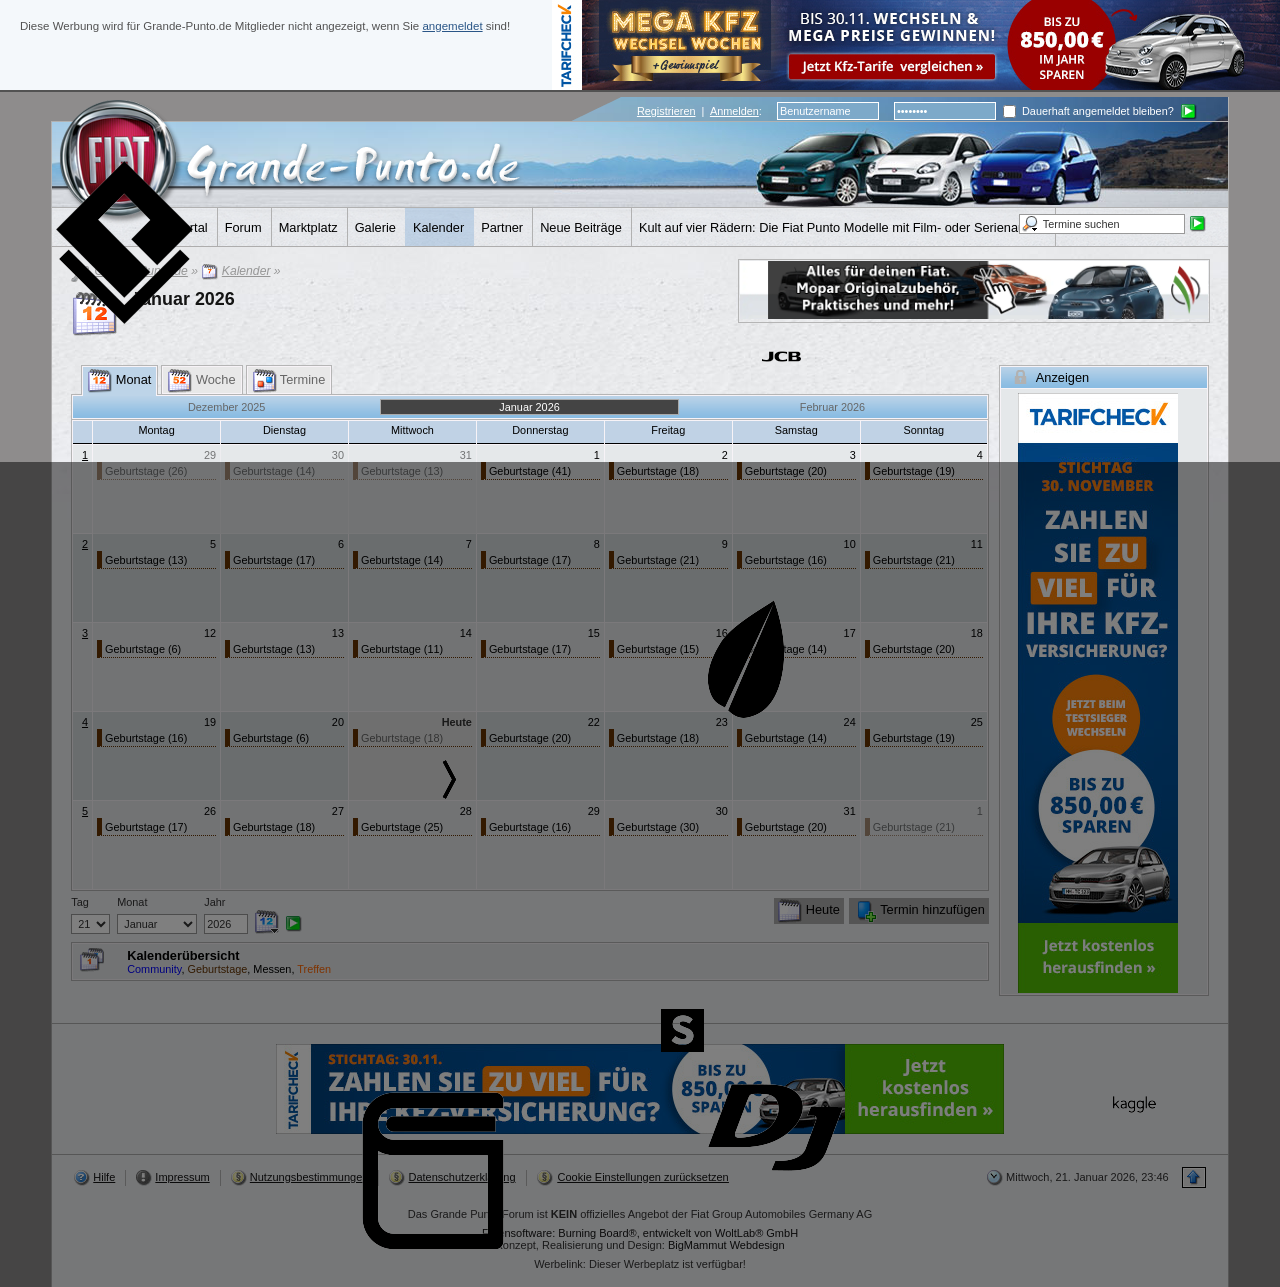 The image size is (1280, 1287). Describe the element at coordinates (124, 242) in the screenshot. I see `open Visual Paradigm application` at that location.